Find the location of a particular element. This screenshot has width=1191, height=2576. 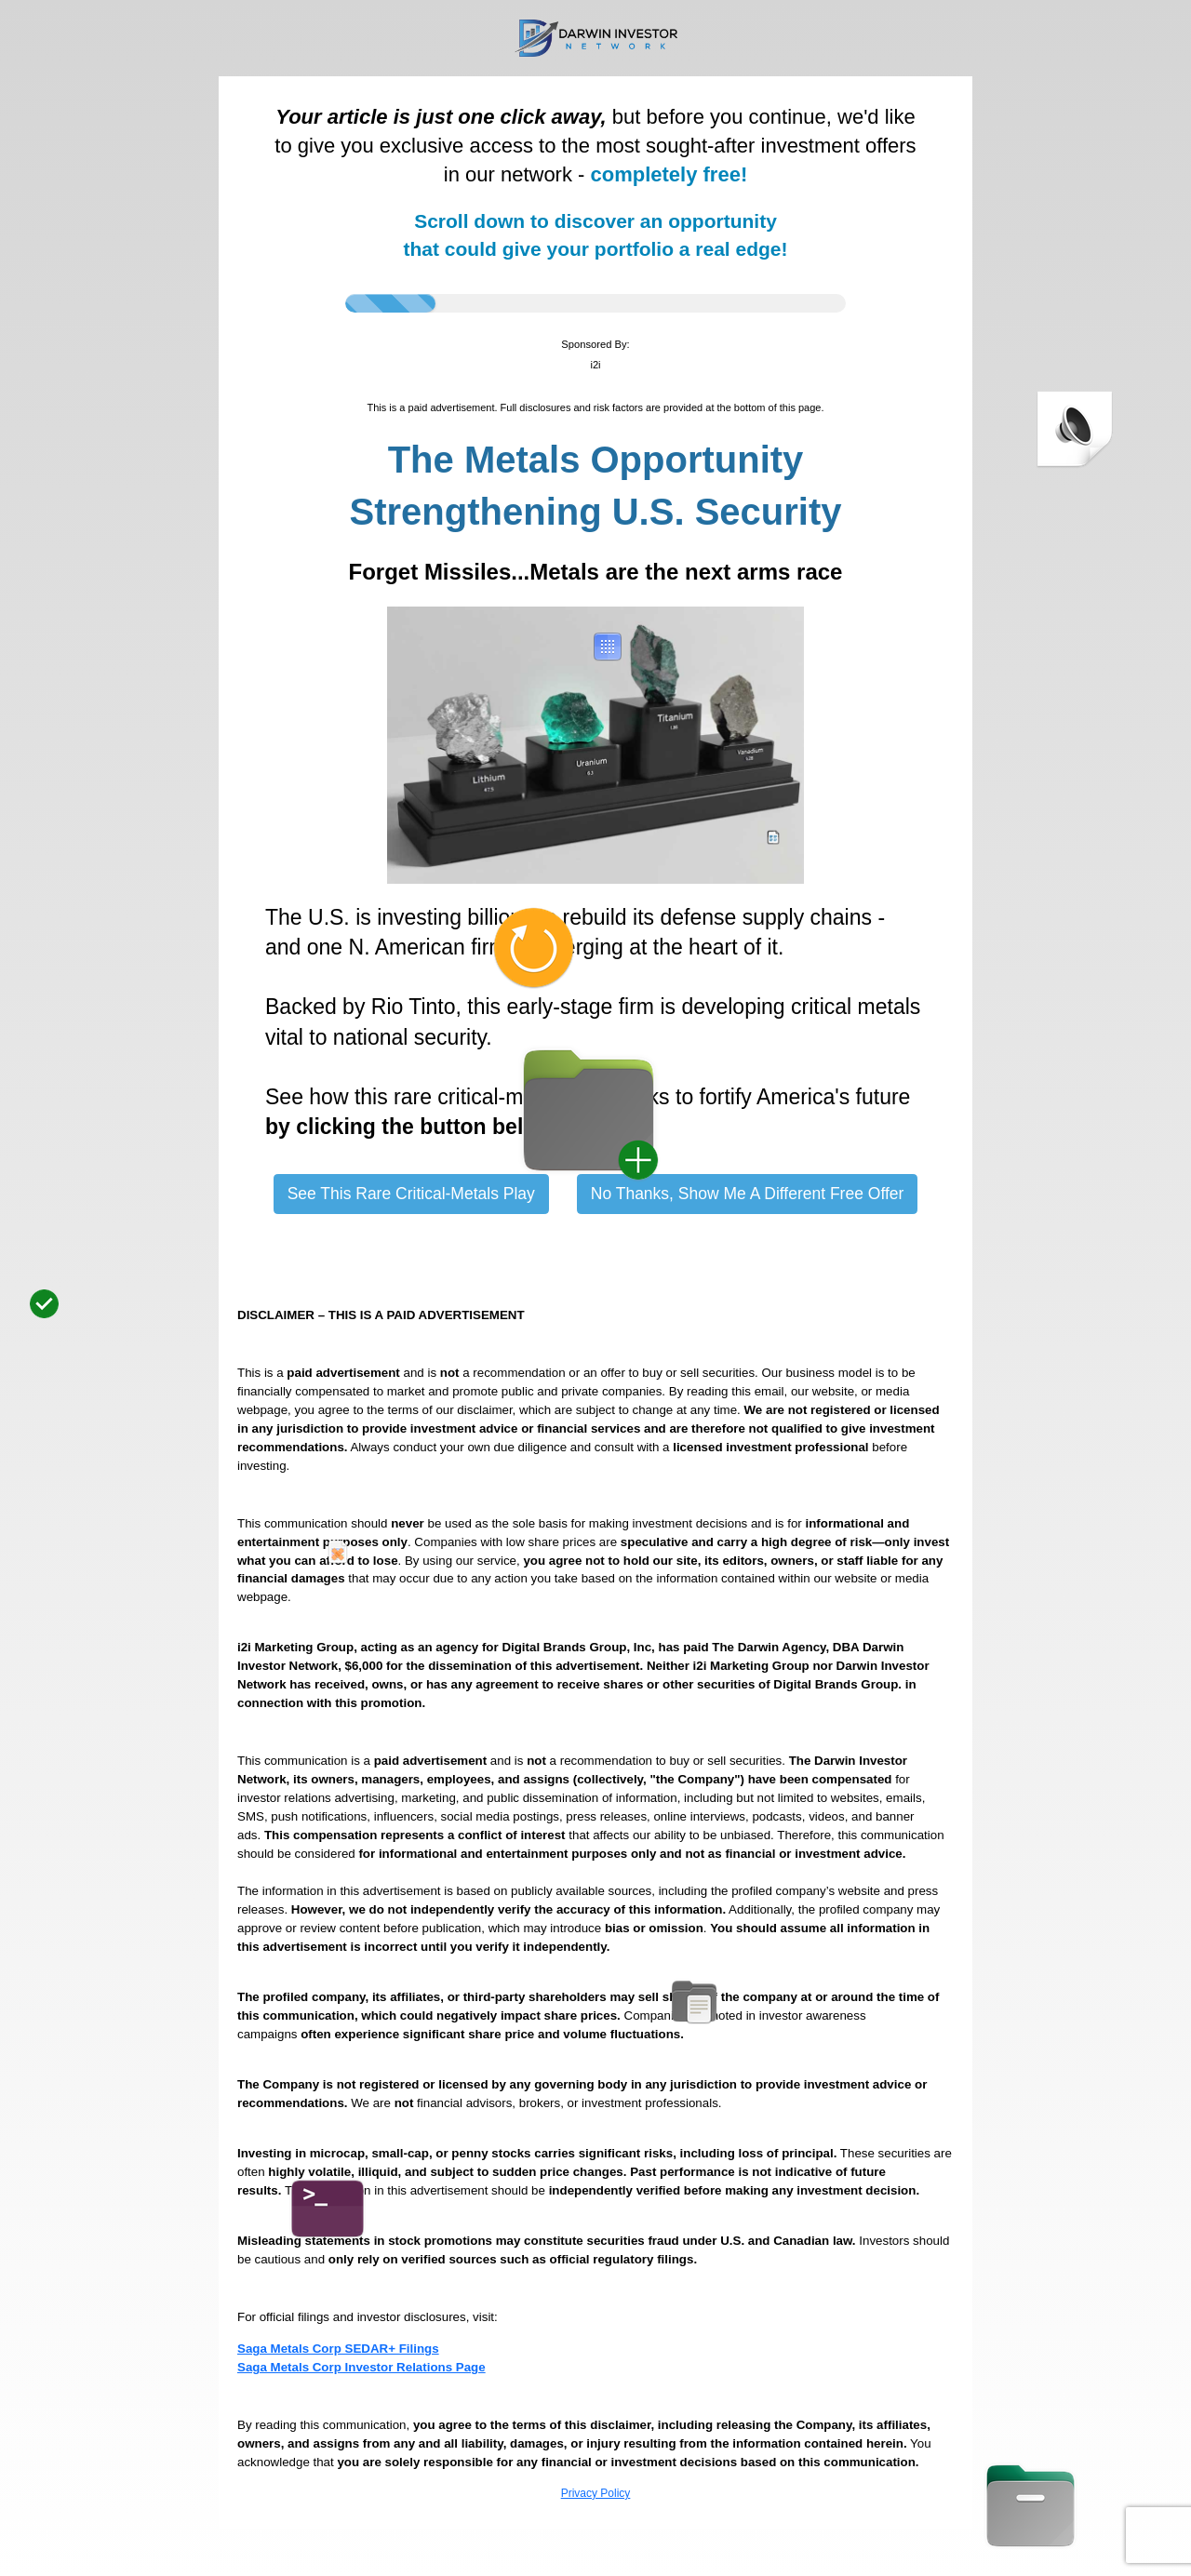

open terminal application is located at coordinates (328, 2209).